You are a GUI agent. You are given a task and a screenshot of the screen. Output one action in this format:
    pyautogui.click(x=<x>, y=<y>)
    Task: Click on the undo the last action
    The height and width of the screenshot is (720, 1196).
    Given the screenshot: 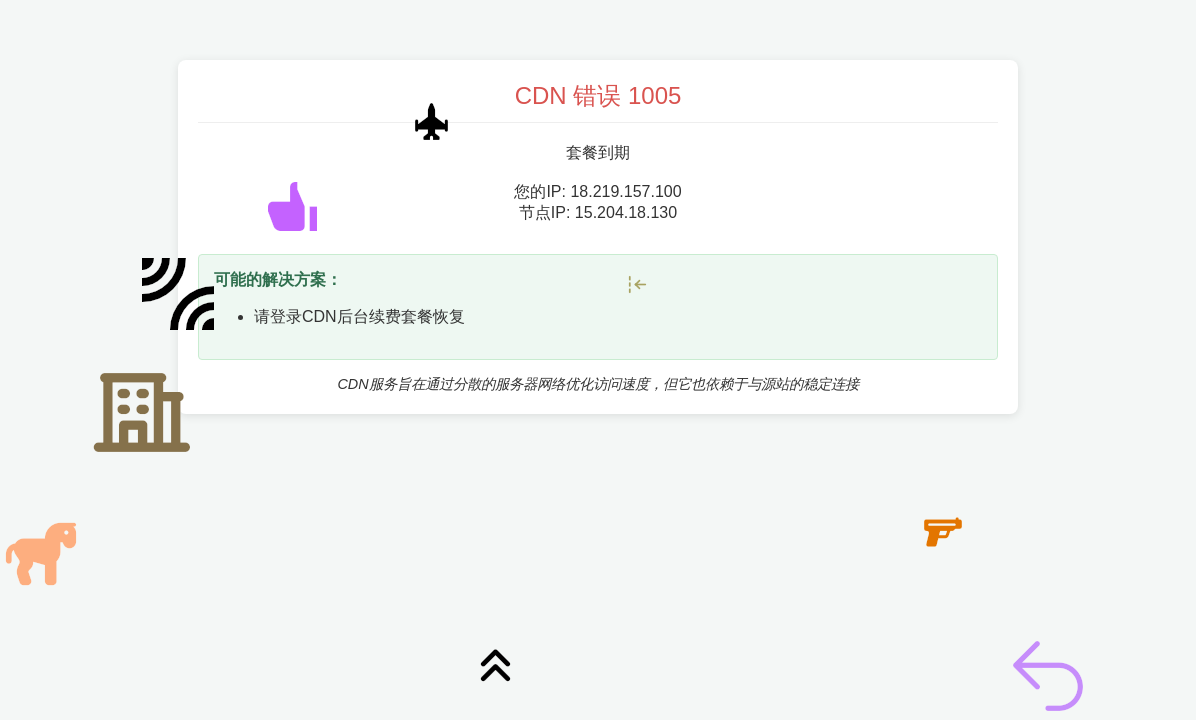 What is the action you would take?
    pyautogui.click(x=1048, y=676)
    